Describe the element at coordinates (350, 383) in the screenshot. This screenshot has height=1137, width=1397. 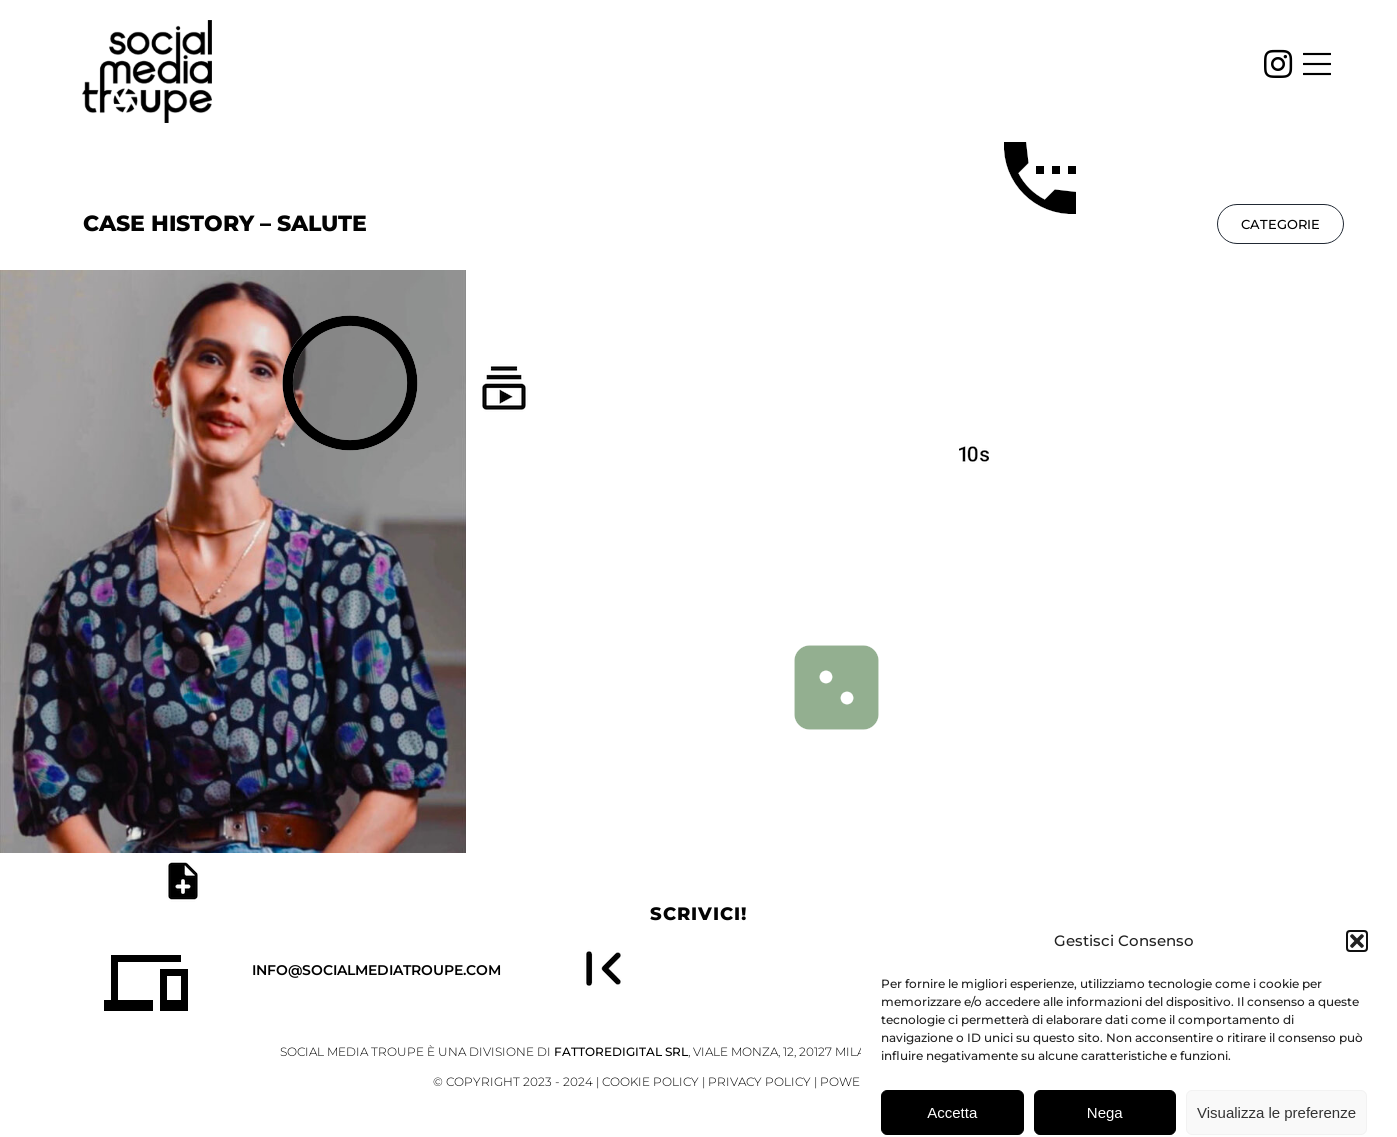
I see `unselected radio button option` at that location.